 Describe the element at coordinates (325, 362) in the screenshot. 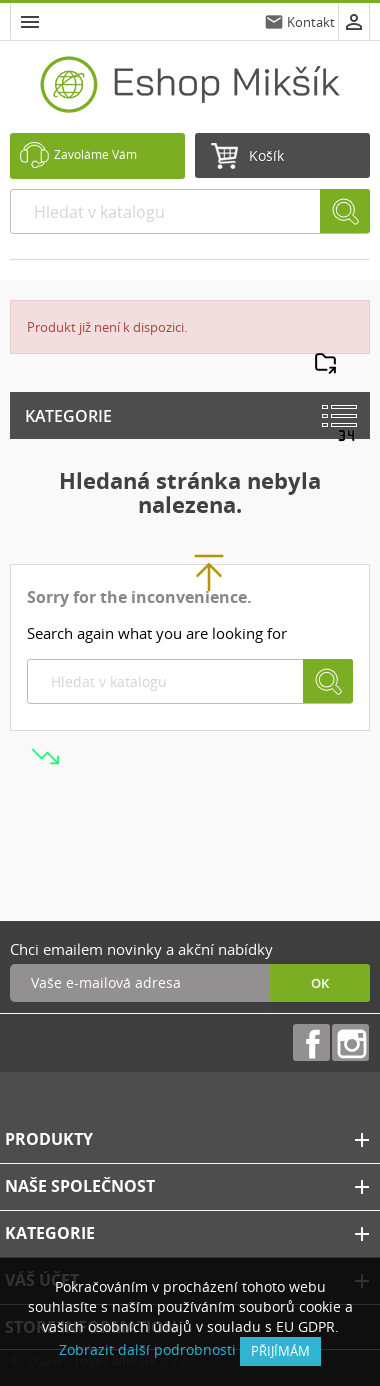

I see `share a folder with others` at that location.